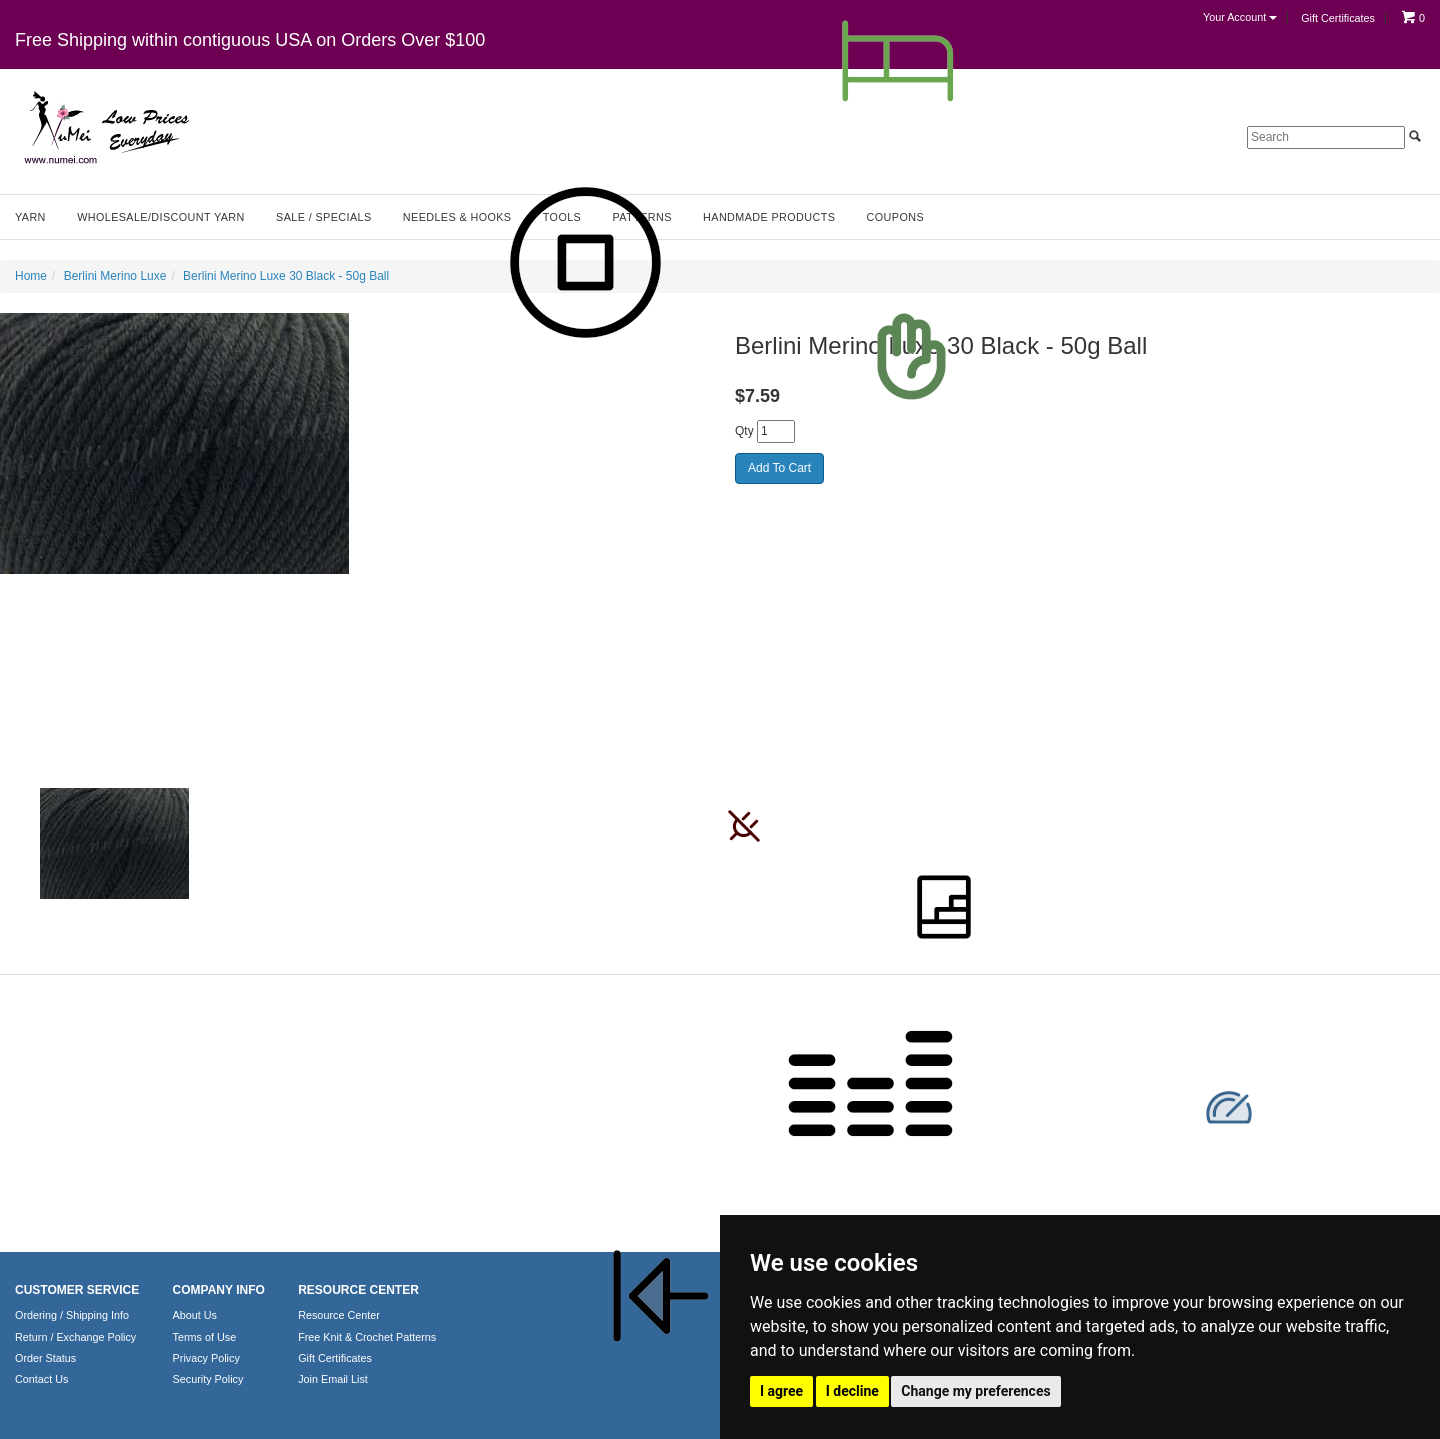  Describe the element at coordinates (911, 356) in the screenshot. I see `stop or pause an action` at that location.